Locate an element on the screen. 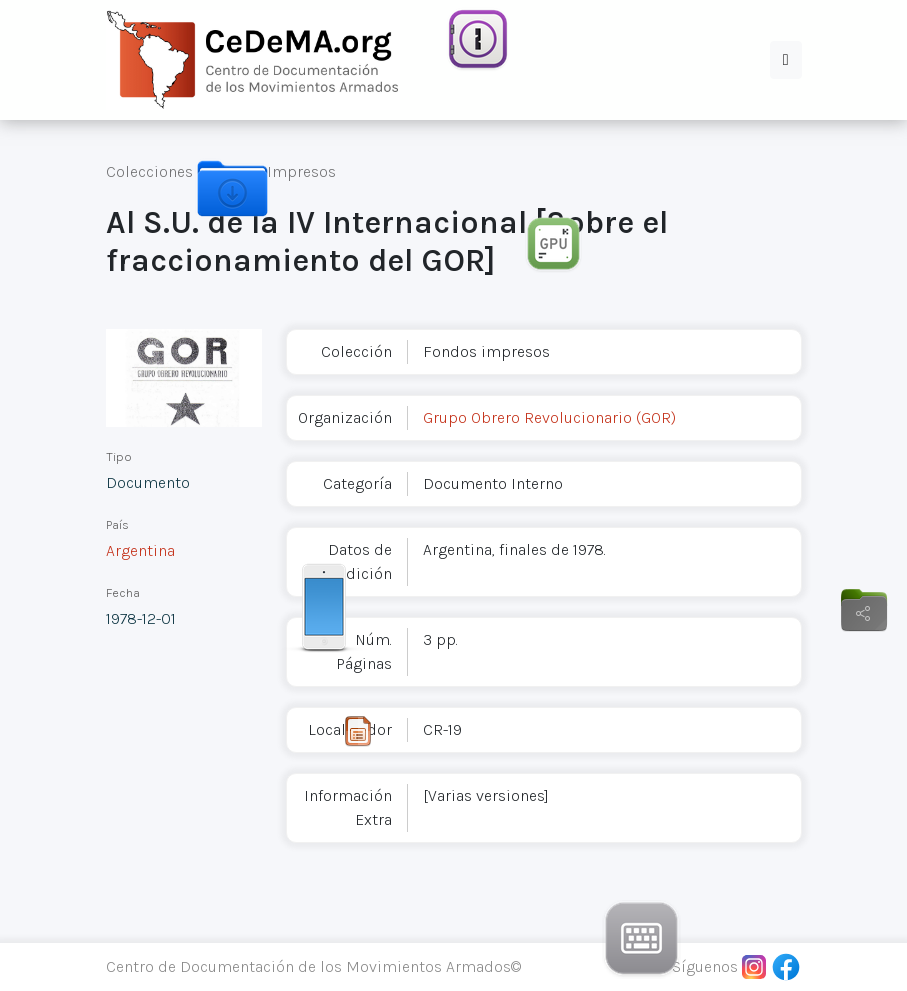 The height and width of the screenshot is (991, 907). open graphics driver settings is located at coordinates (553, 244).